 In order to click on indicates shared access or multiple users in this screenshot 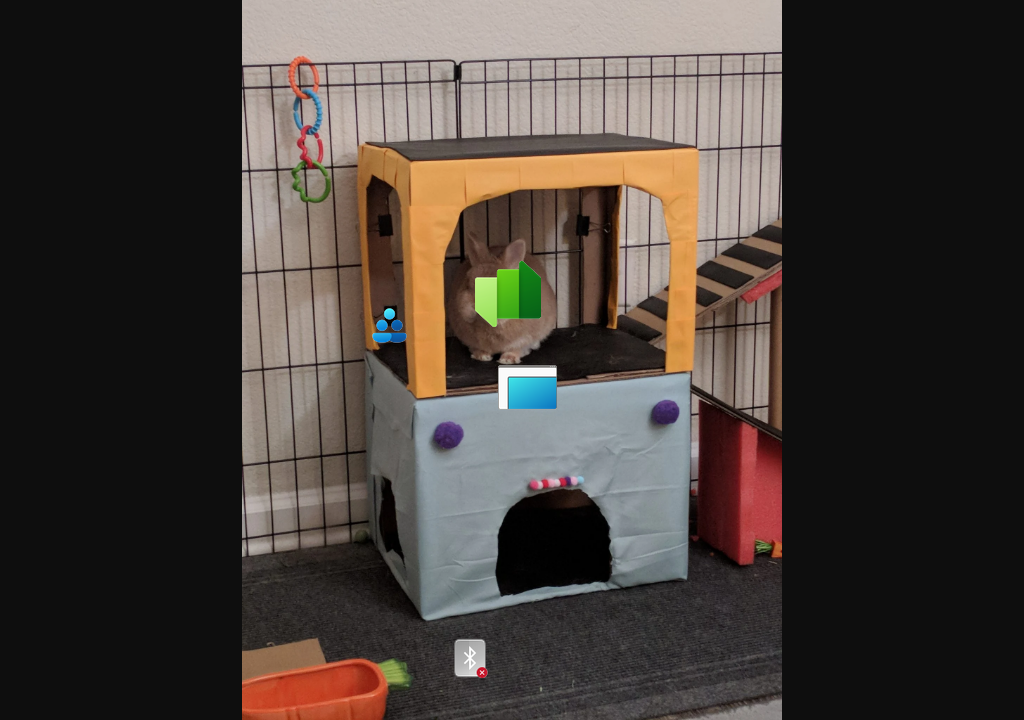, I will do `click(389, 325)`.